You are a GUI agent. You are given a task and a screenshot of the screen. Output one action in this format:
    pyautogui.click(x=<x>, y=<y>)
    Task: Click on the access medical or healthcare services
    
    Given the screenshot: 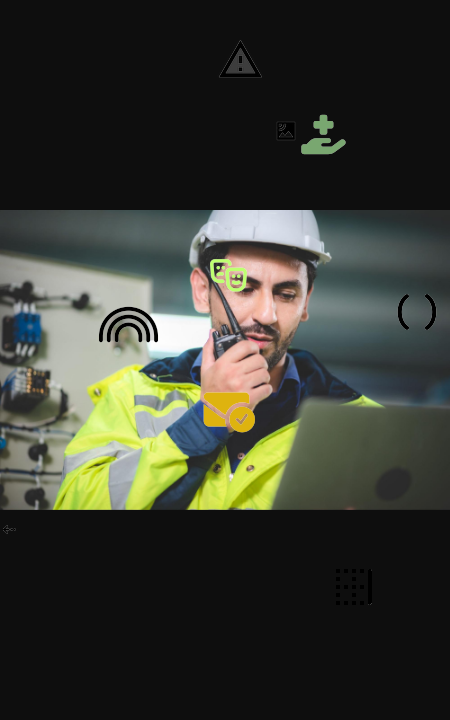 What is the action you would take?
    pyautogui.click(x=323, y=134)
    